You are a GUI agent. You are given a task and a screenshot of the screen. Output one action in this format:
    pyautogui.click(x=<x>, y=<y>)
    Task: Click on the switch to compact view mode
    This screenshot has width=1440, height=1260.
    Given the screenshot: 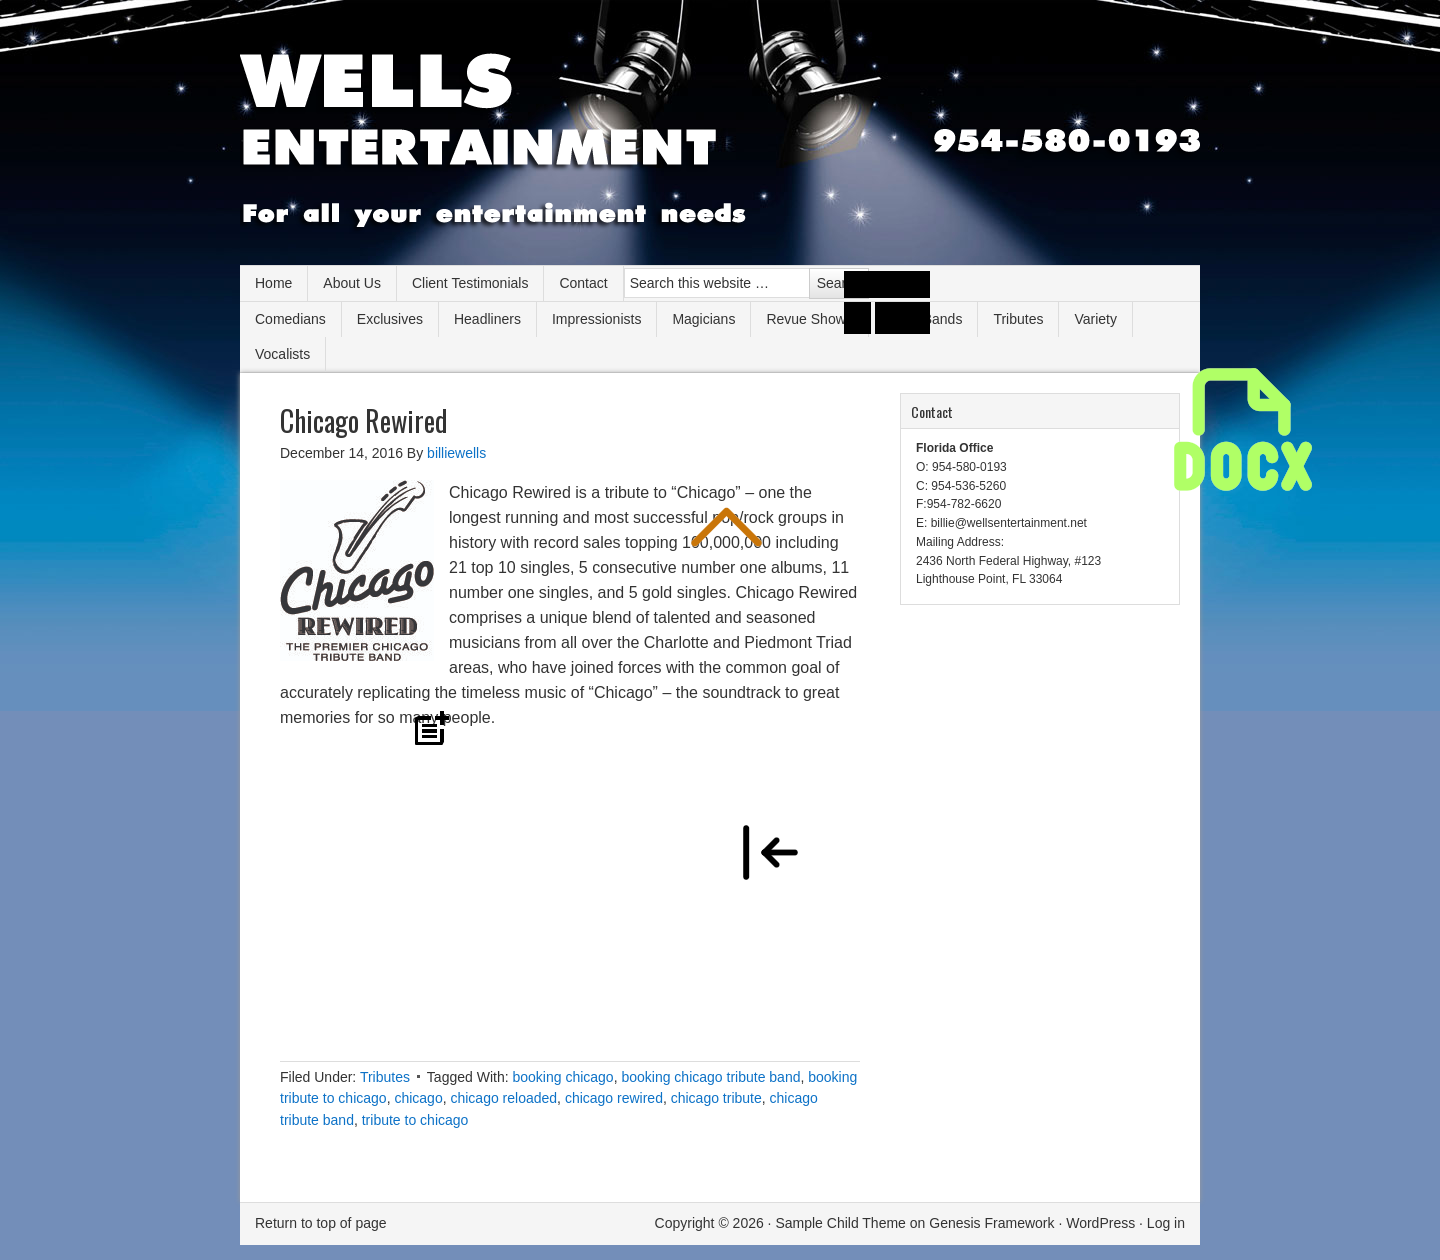 What is the action you would take?
    pyautogui.click(x=884, y=302)
    